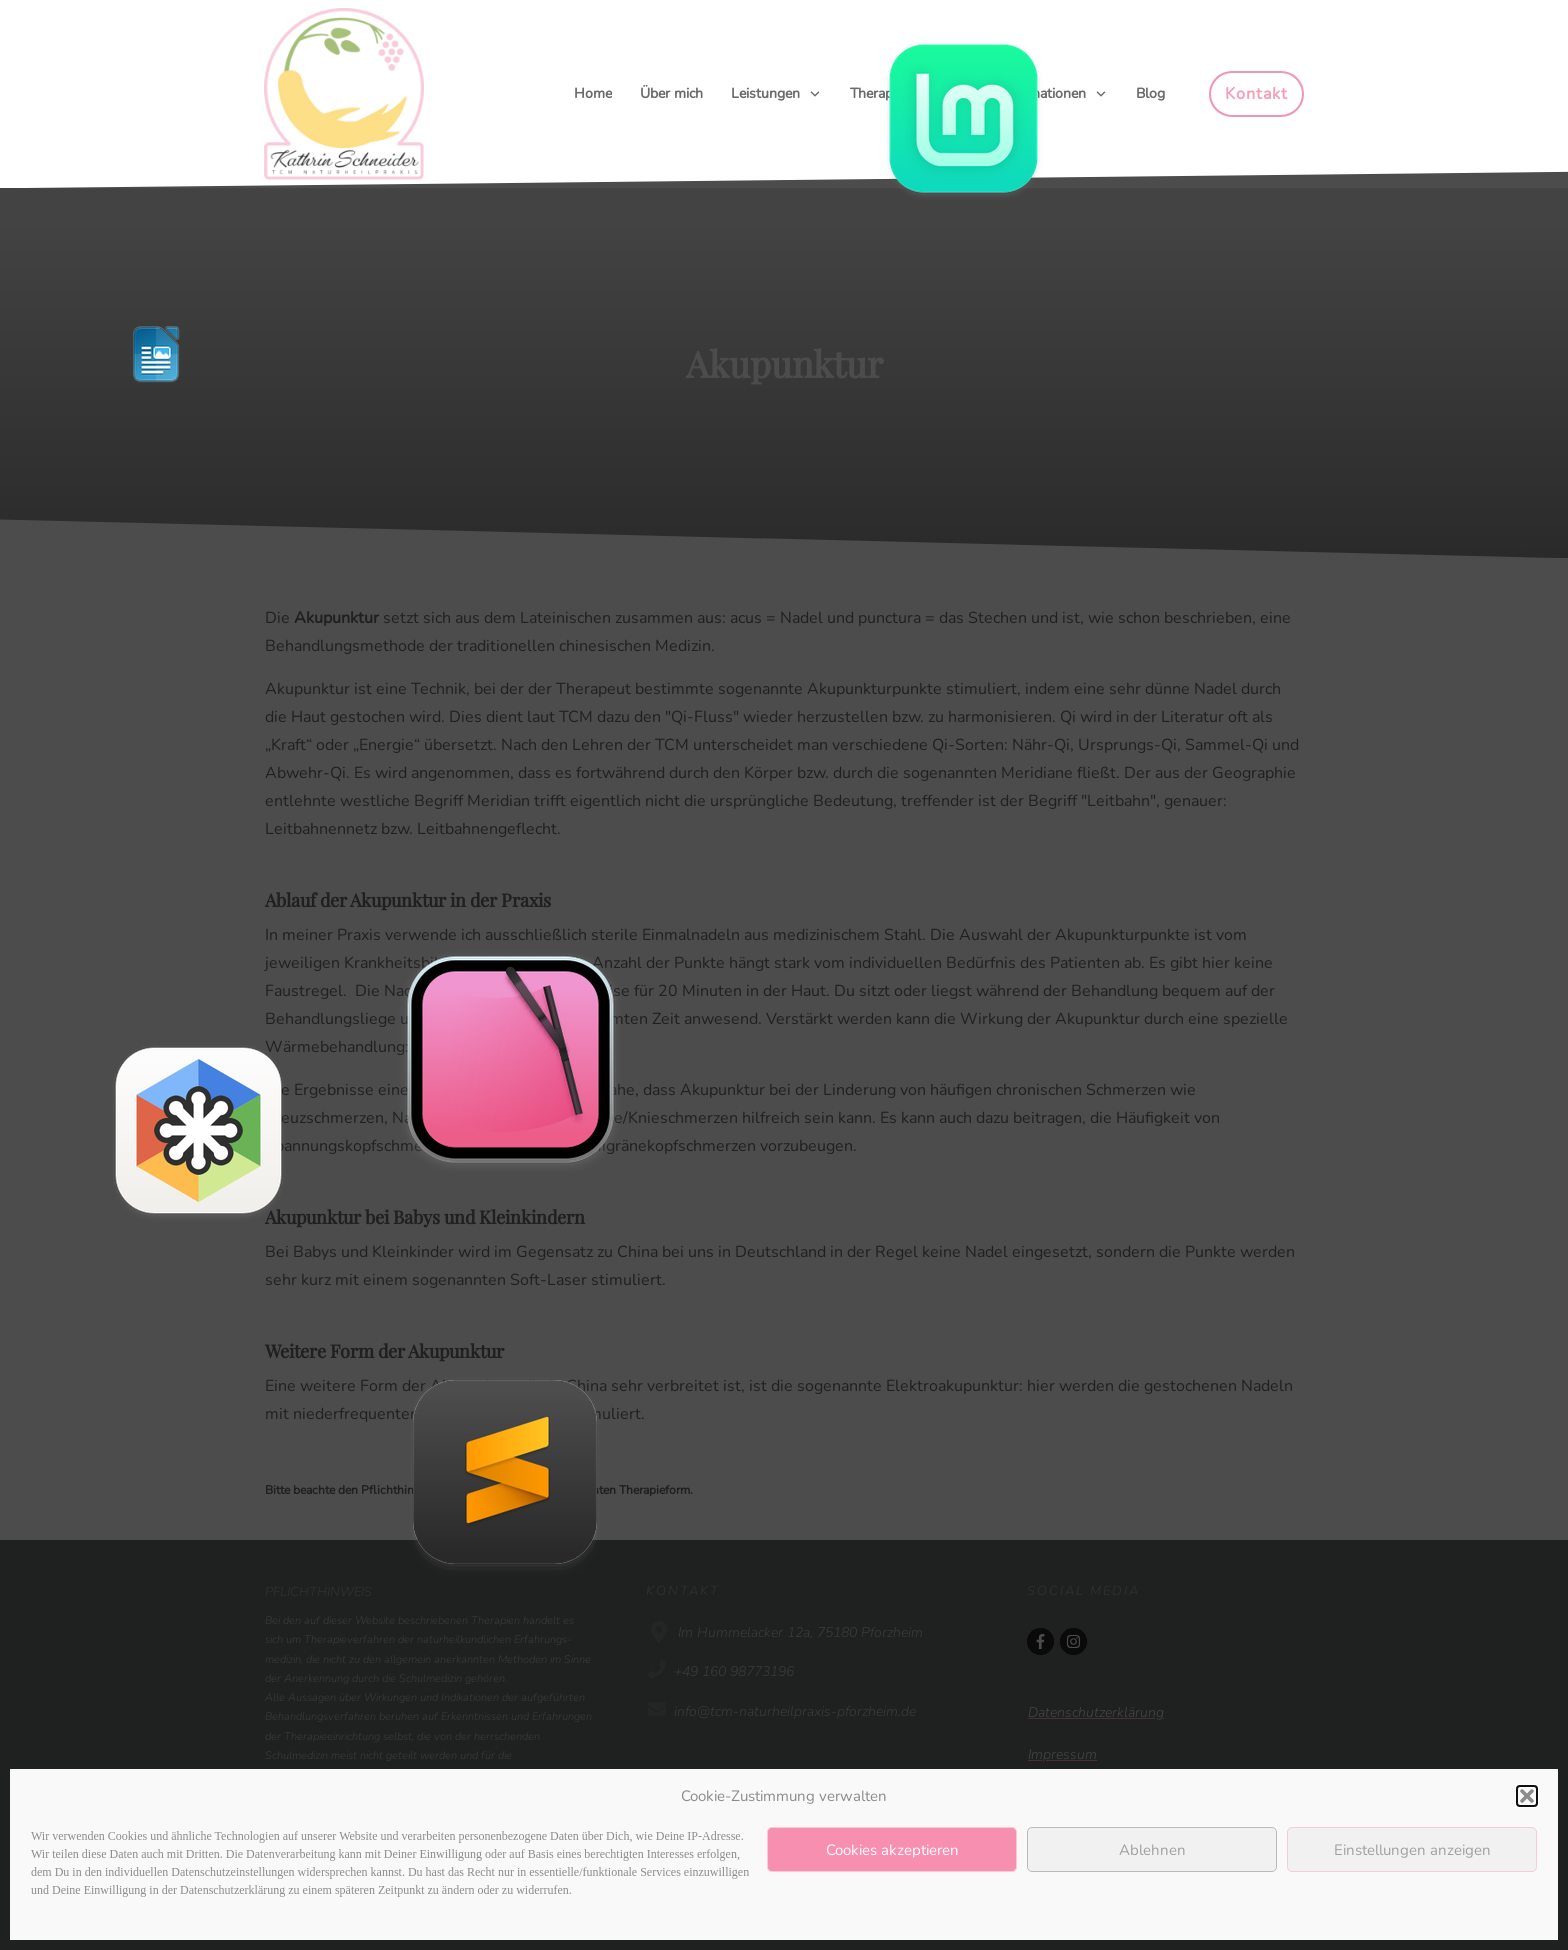 The image size is (1568, 1950). What do you see at coordinates (510, 1059) in the screenshot?
I see `open bleachbit system cleaner app` at bounding box center [510, 1059].